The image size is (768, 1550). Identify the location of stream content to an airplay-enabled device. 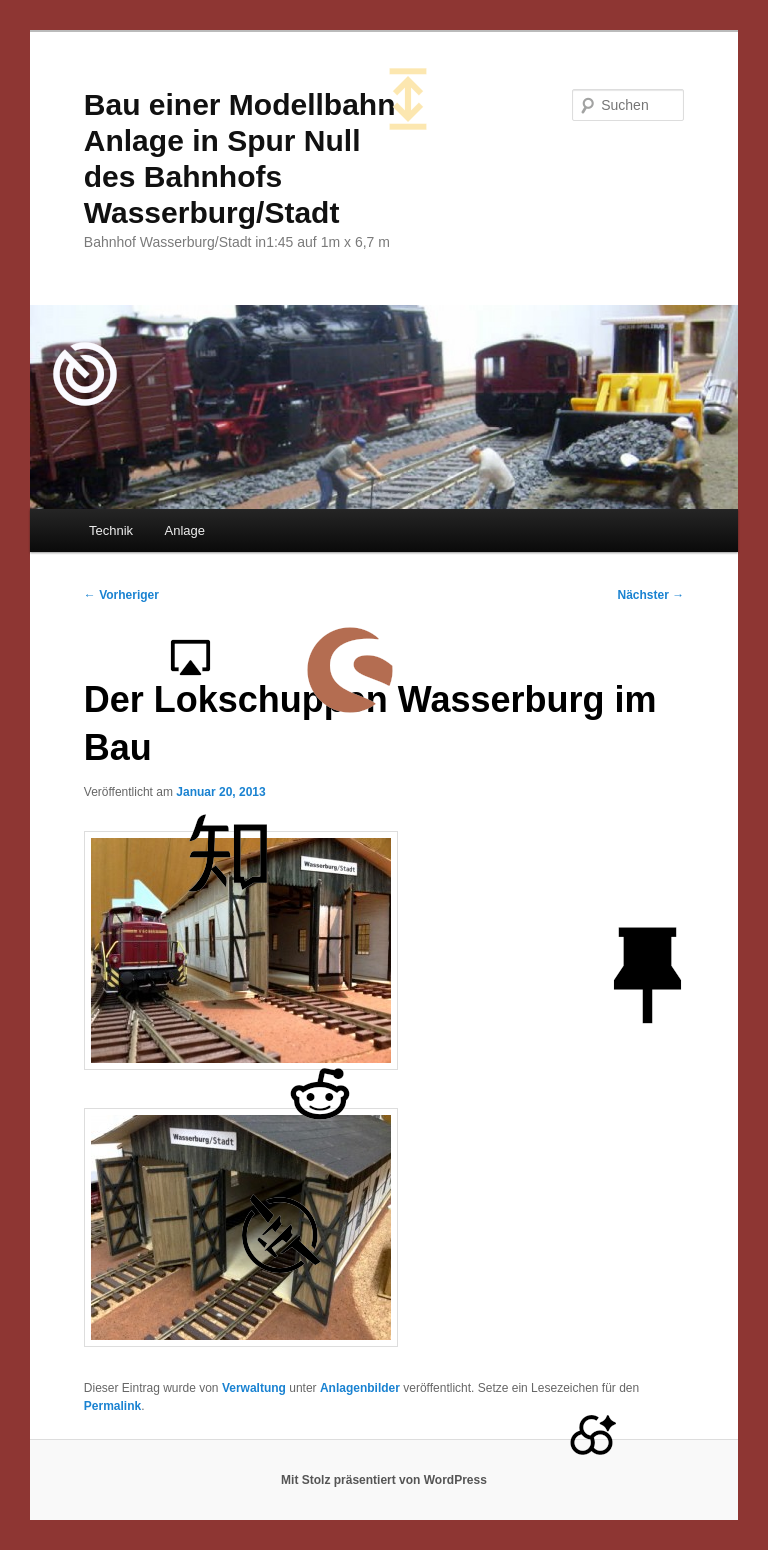
(190, 657).